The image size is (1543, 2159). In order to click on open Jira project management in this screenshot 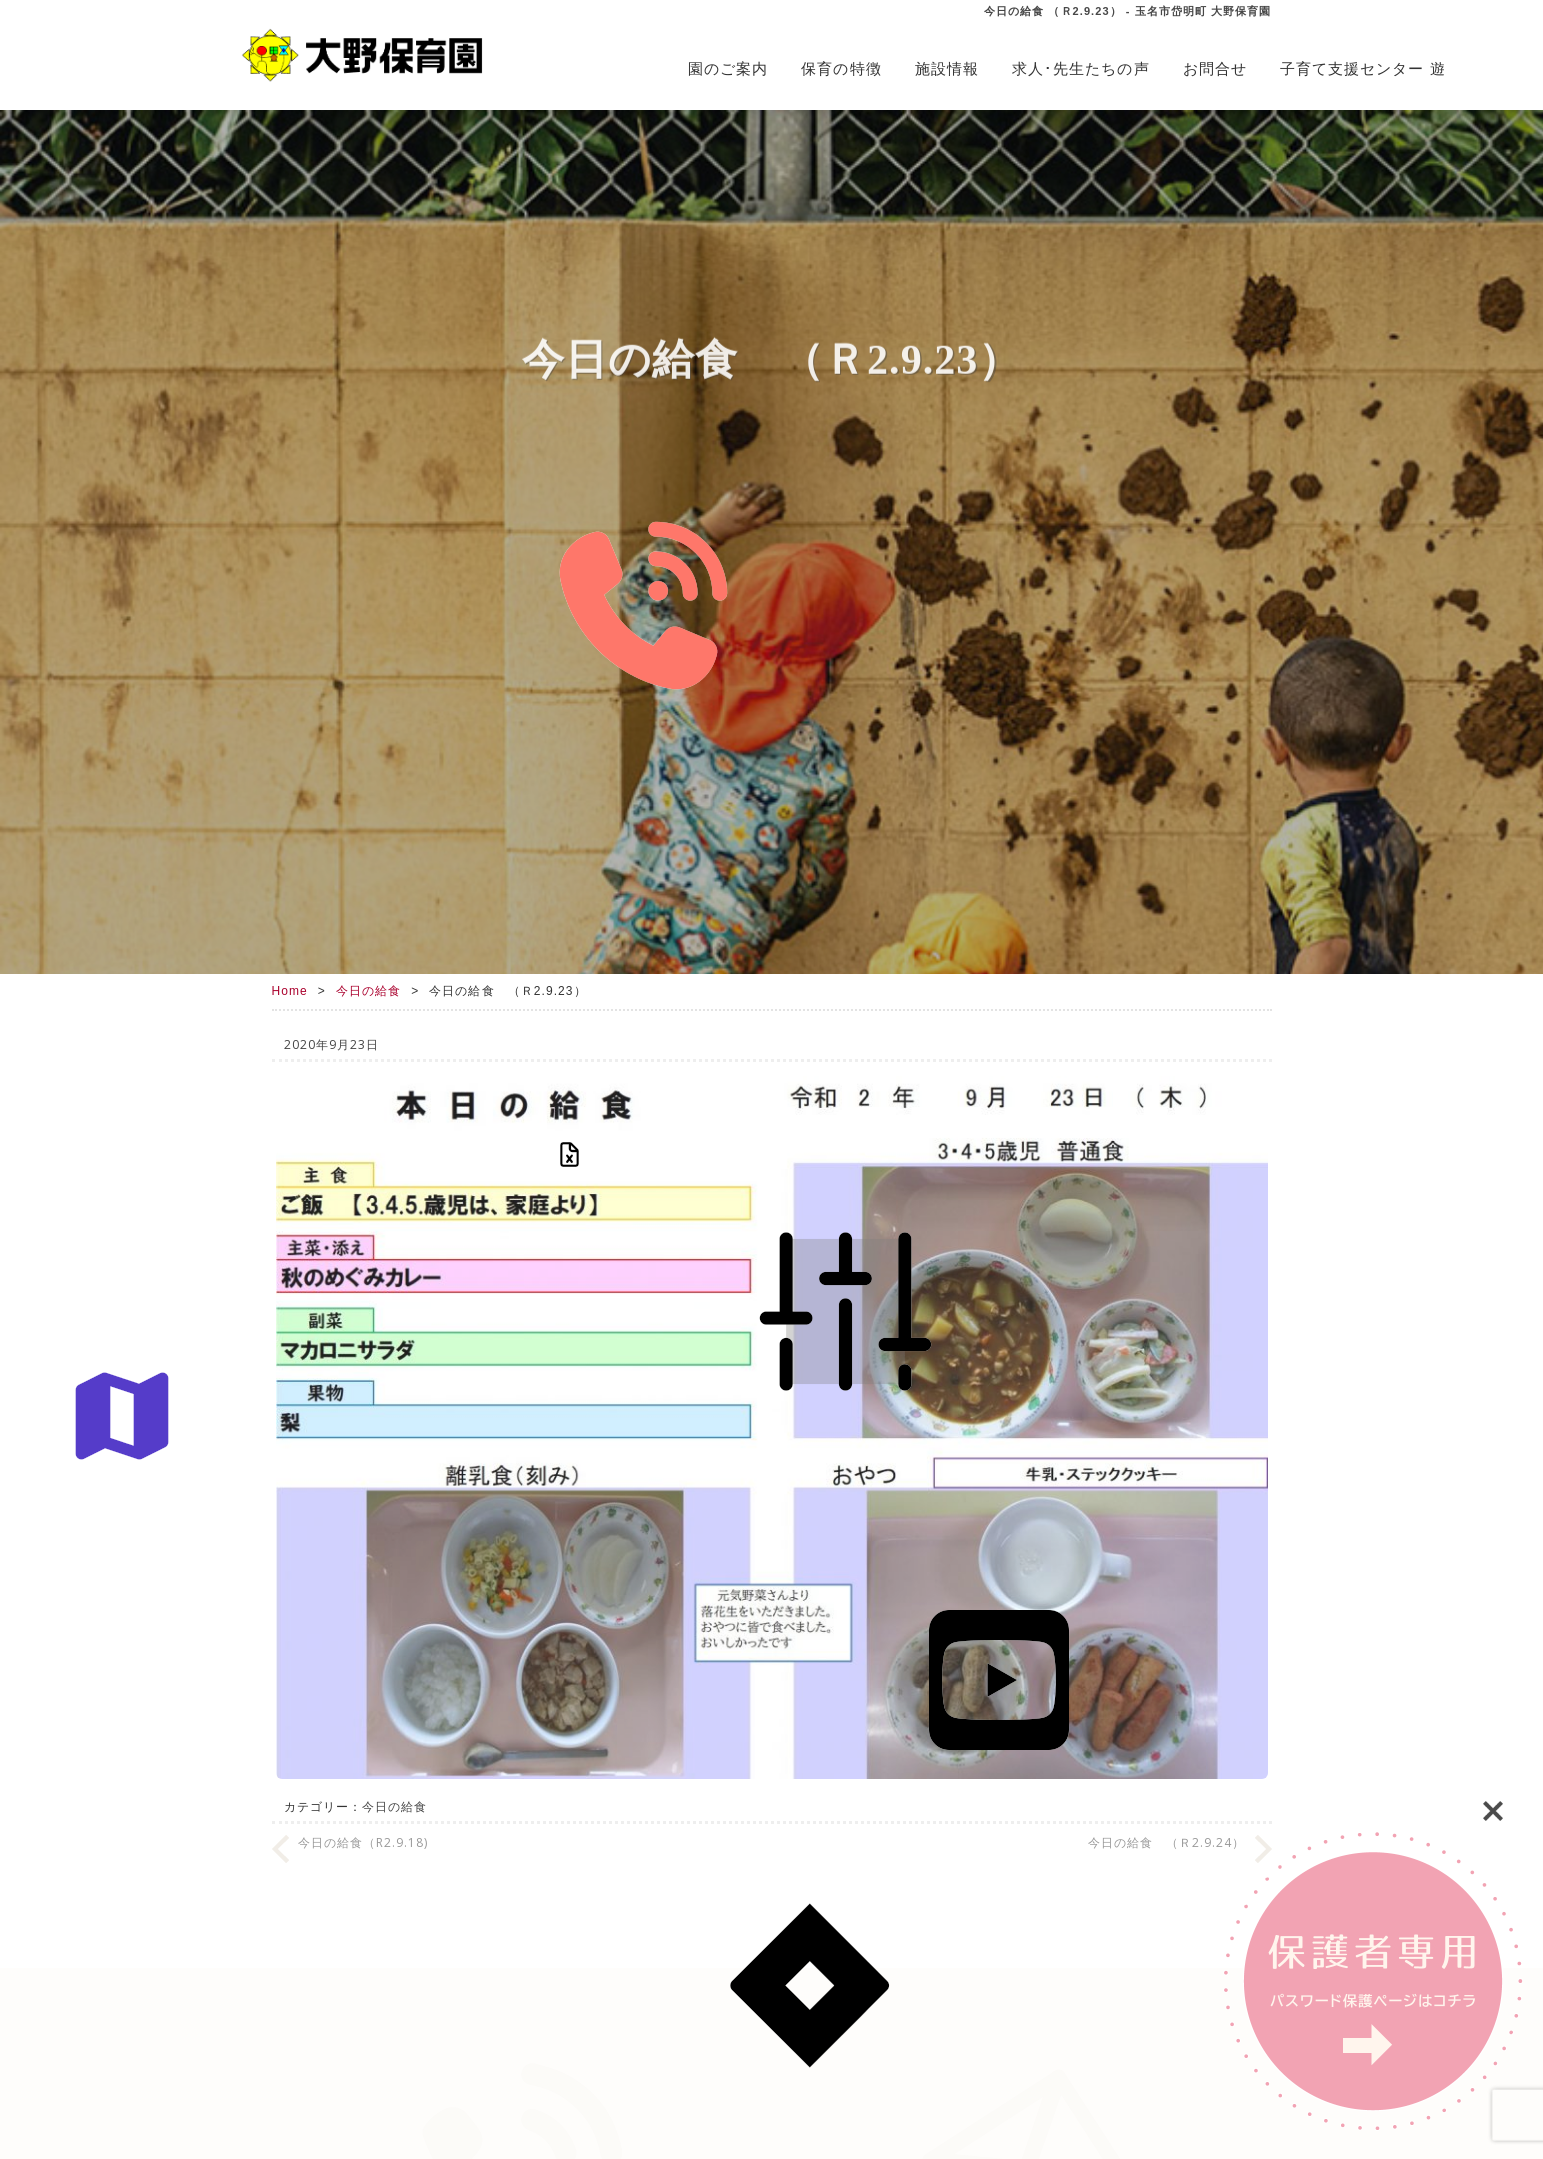, I will do `click(809, 1985)`.